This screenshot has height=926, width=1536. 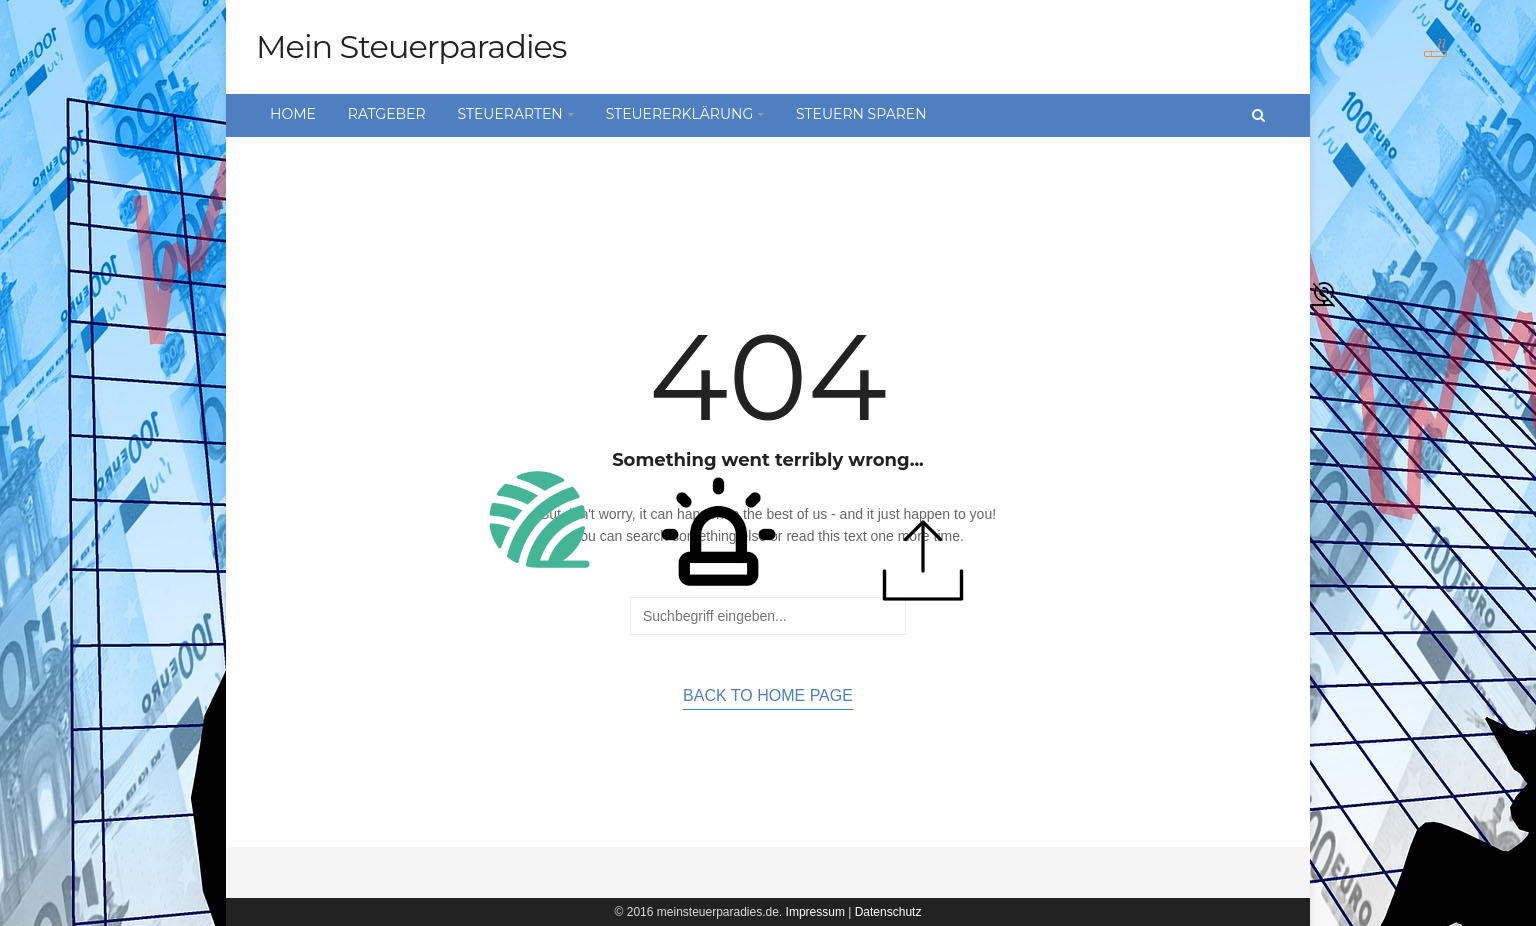 What do you see at coordinates (537, 519) in the screenshot?
I see `access yarn or knitting-related content` at bounding box center [537, 519].